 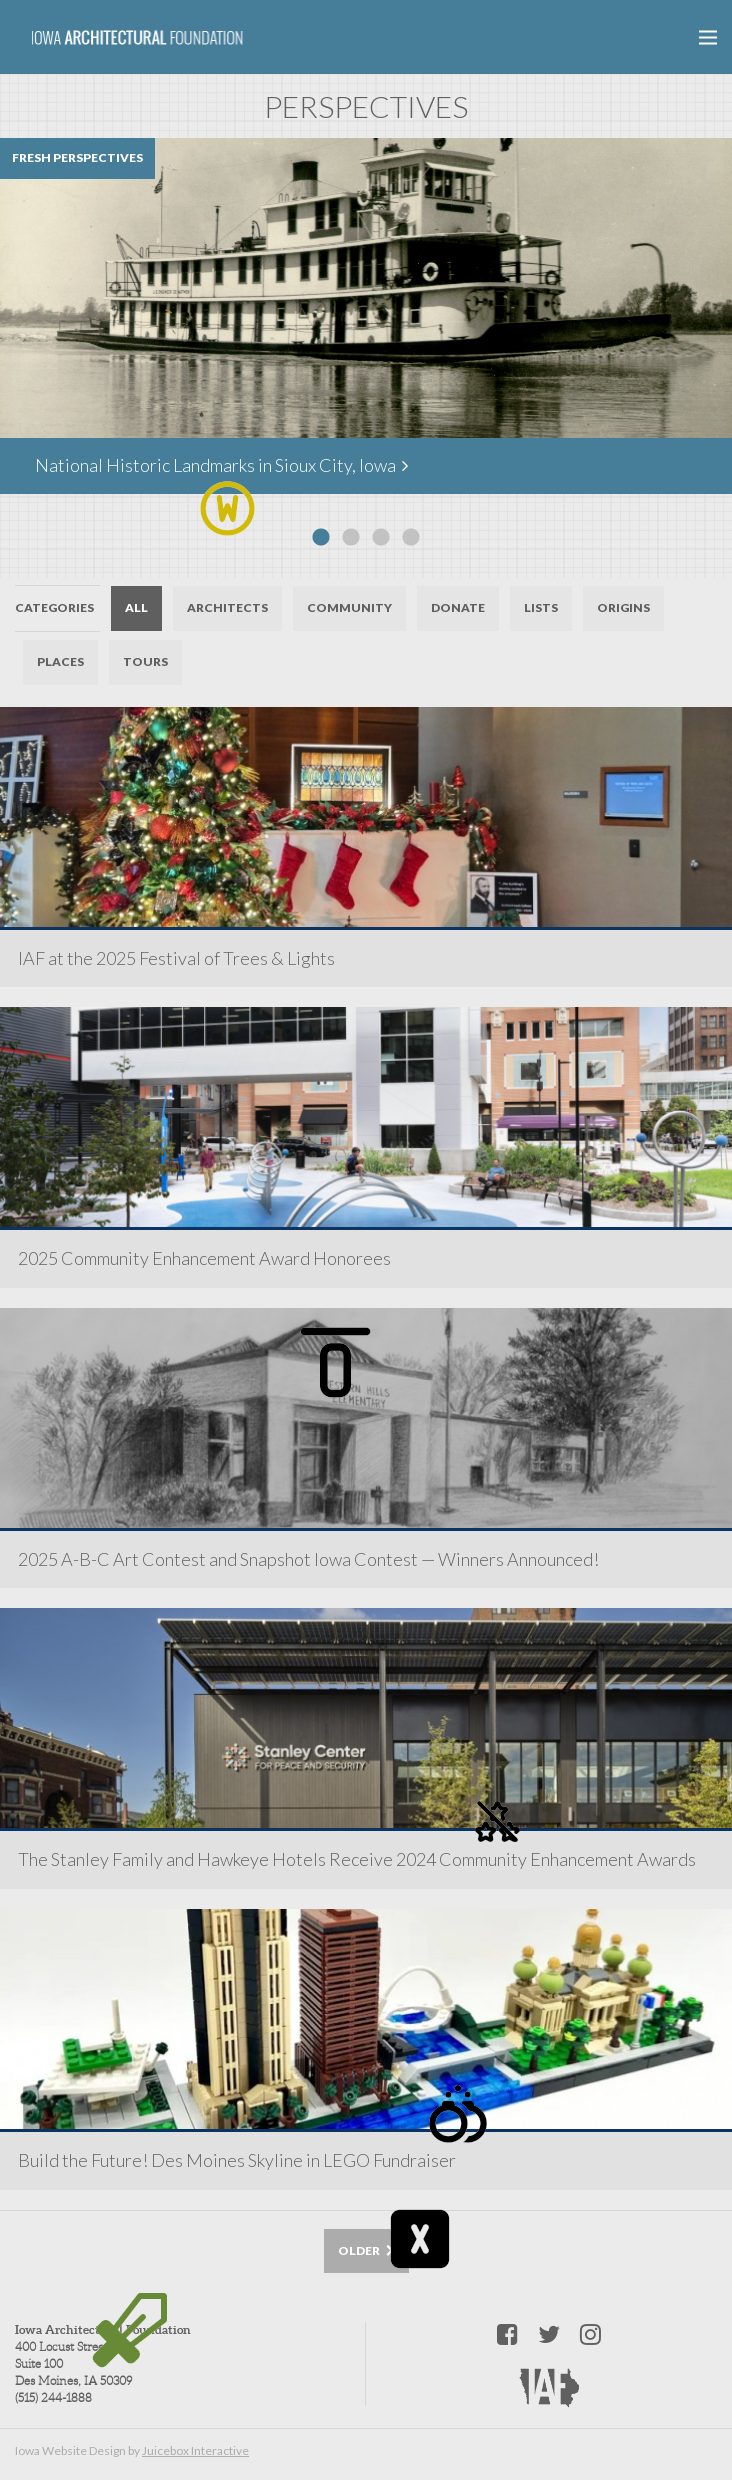 I want to click on align selected elements to top, so click(x=335, y=1362).